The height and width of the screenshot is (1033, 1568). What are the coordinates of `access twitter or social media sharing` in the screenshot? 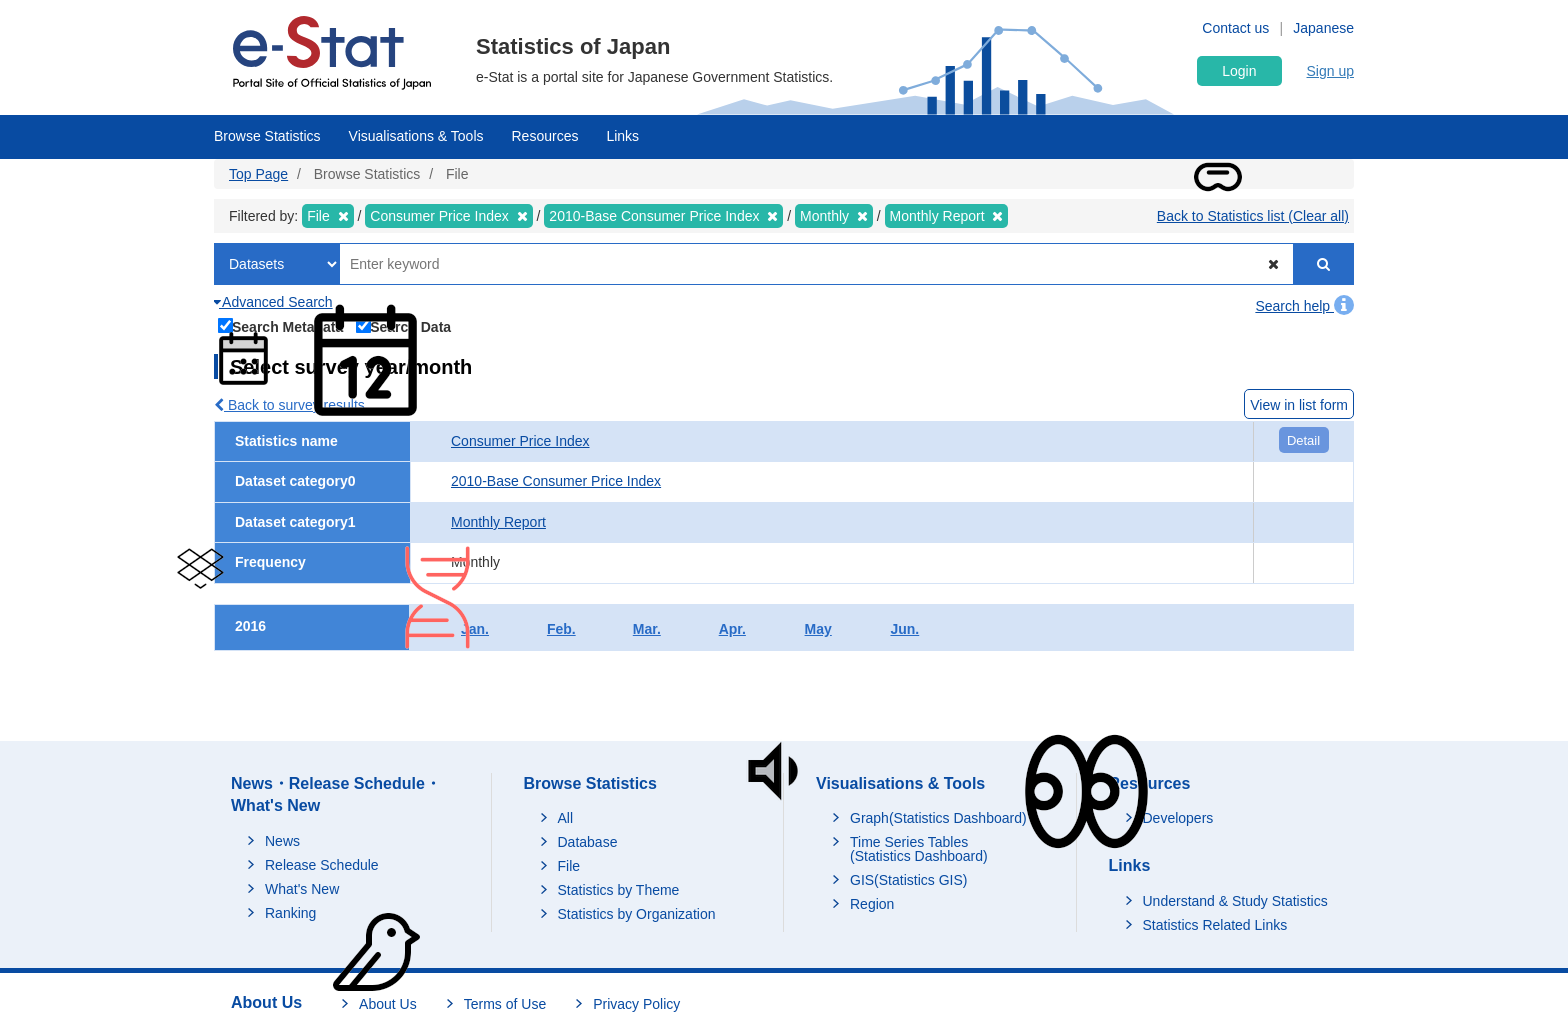 It's located at (378, 955).